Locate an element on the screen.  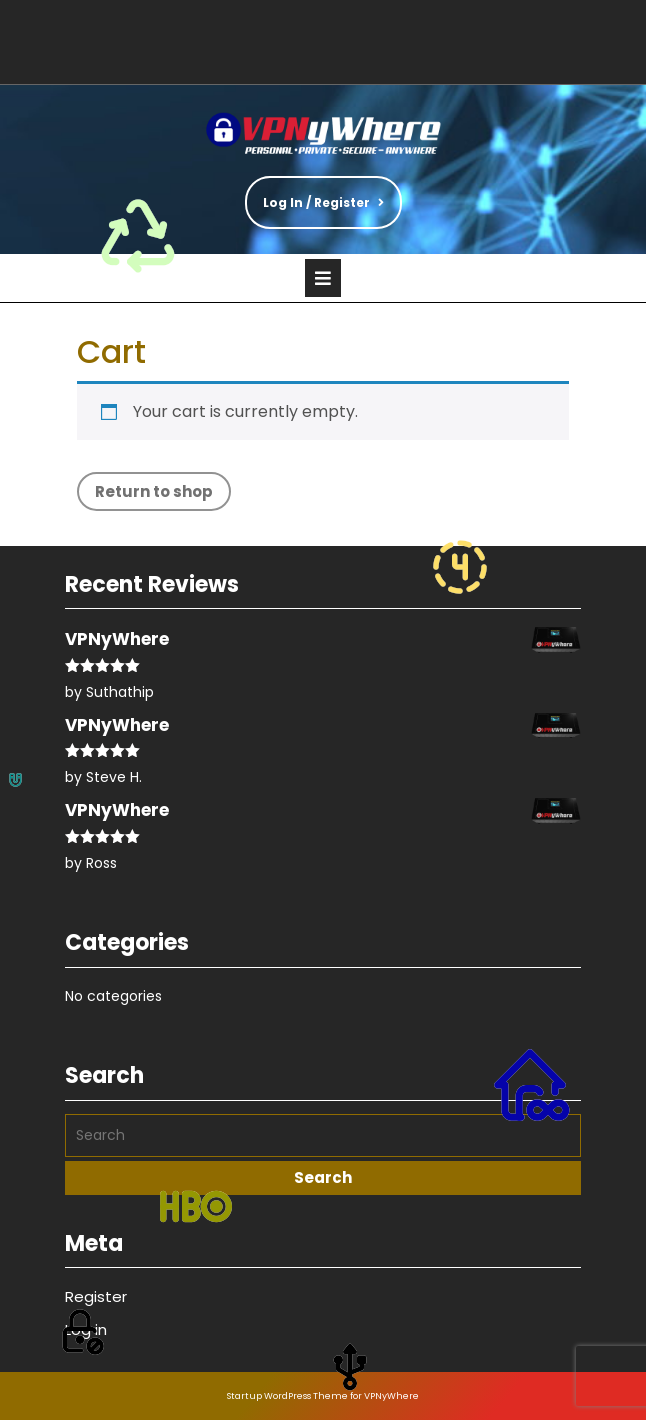
open the HBO streaming app is located at coordinates (194, 1206).